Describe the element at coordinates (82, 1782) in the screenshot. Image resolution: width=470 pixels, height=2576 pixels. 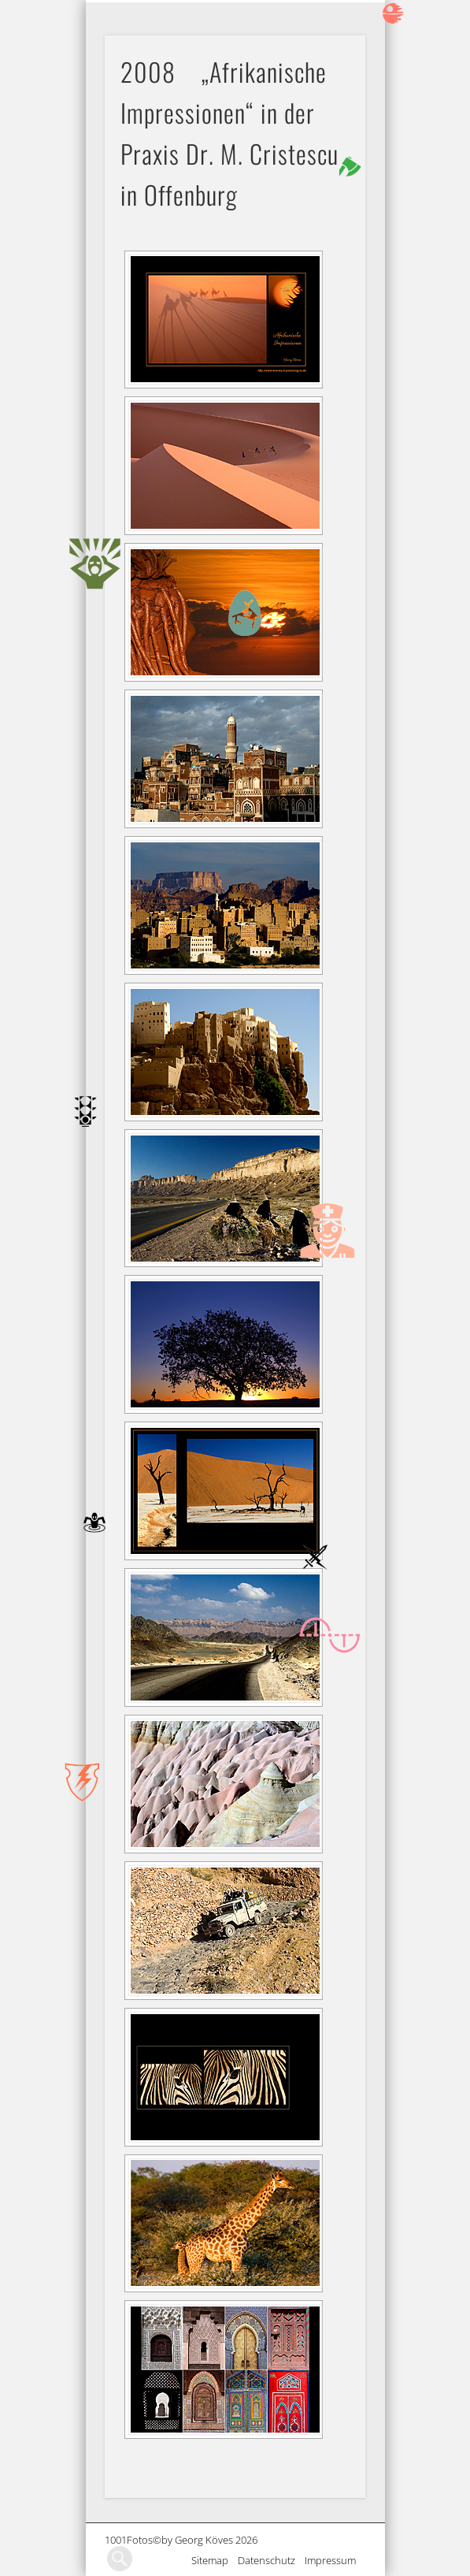
I see `activate electric shield ability` at that location.